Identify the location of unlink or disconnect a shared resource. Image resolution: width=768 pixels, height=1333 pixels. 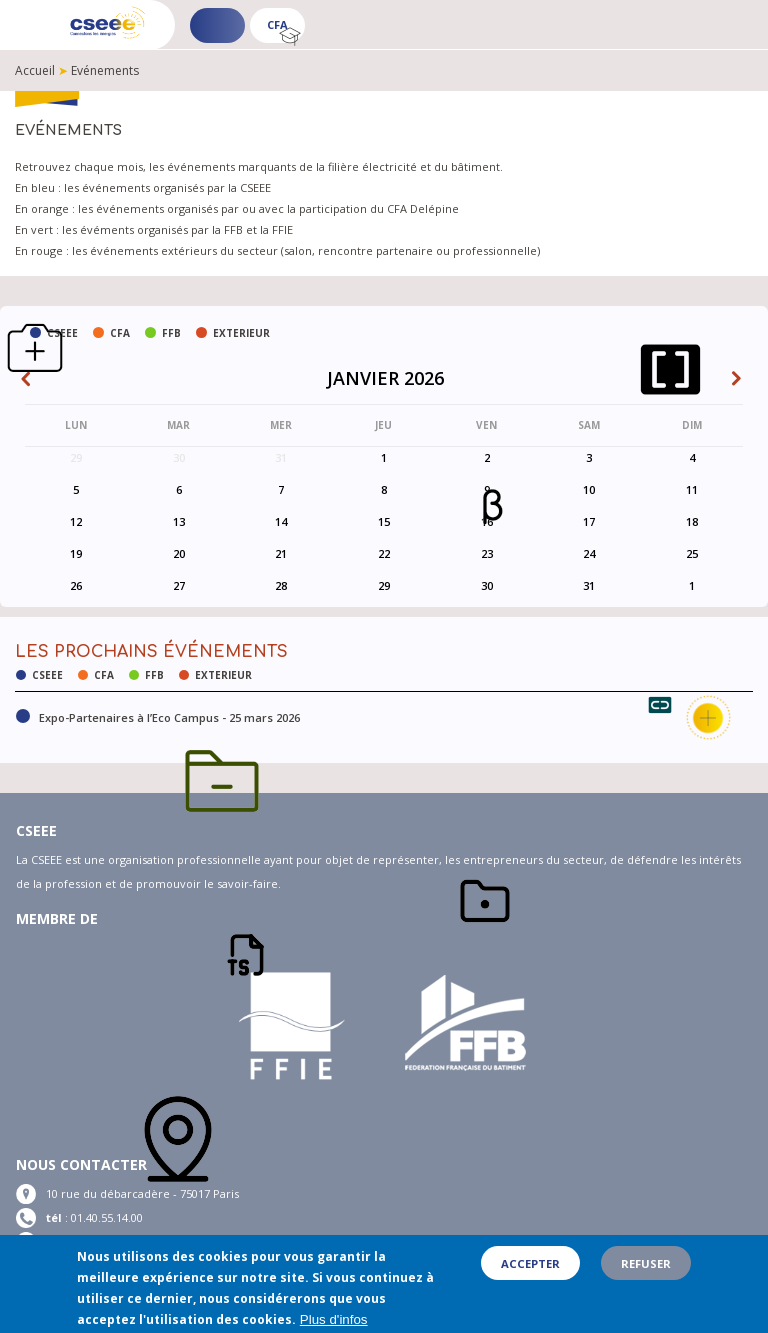
(660, 705).